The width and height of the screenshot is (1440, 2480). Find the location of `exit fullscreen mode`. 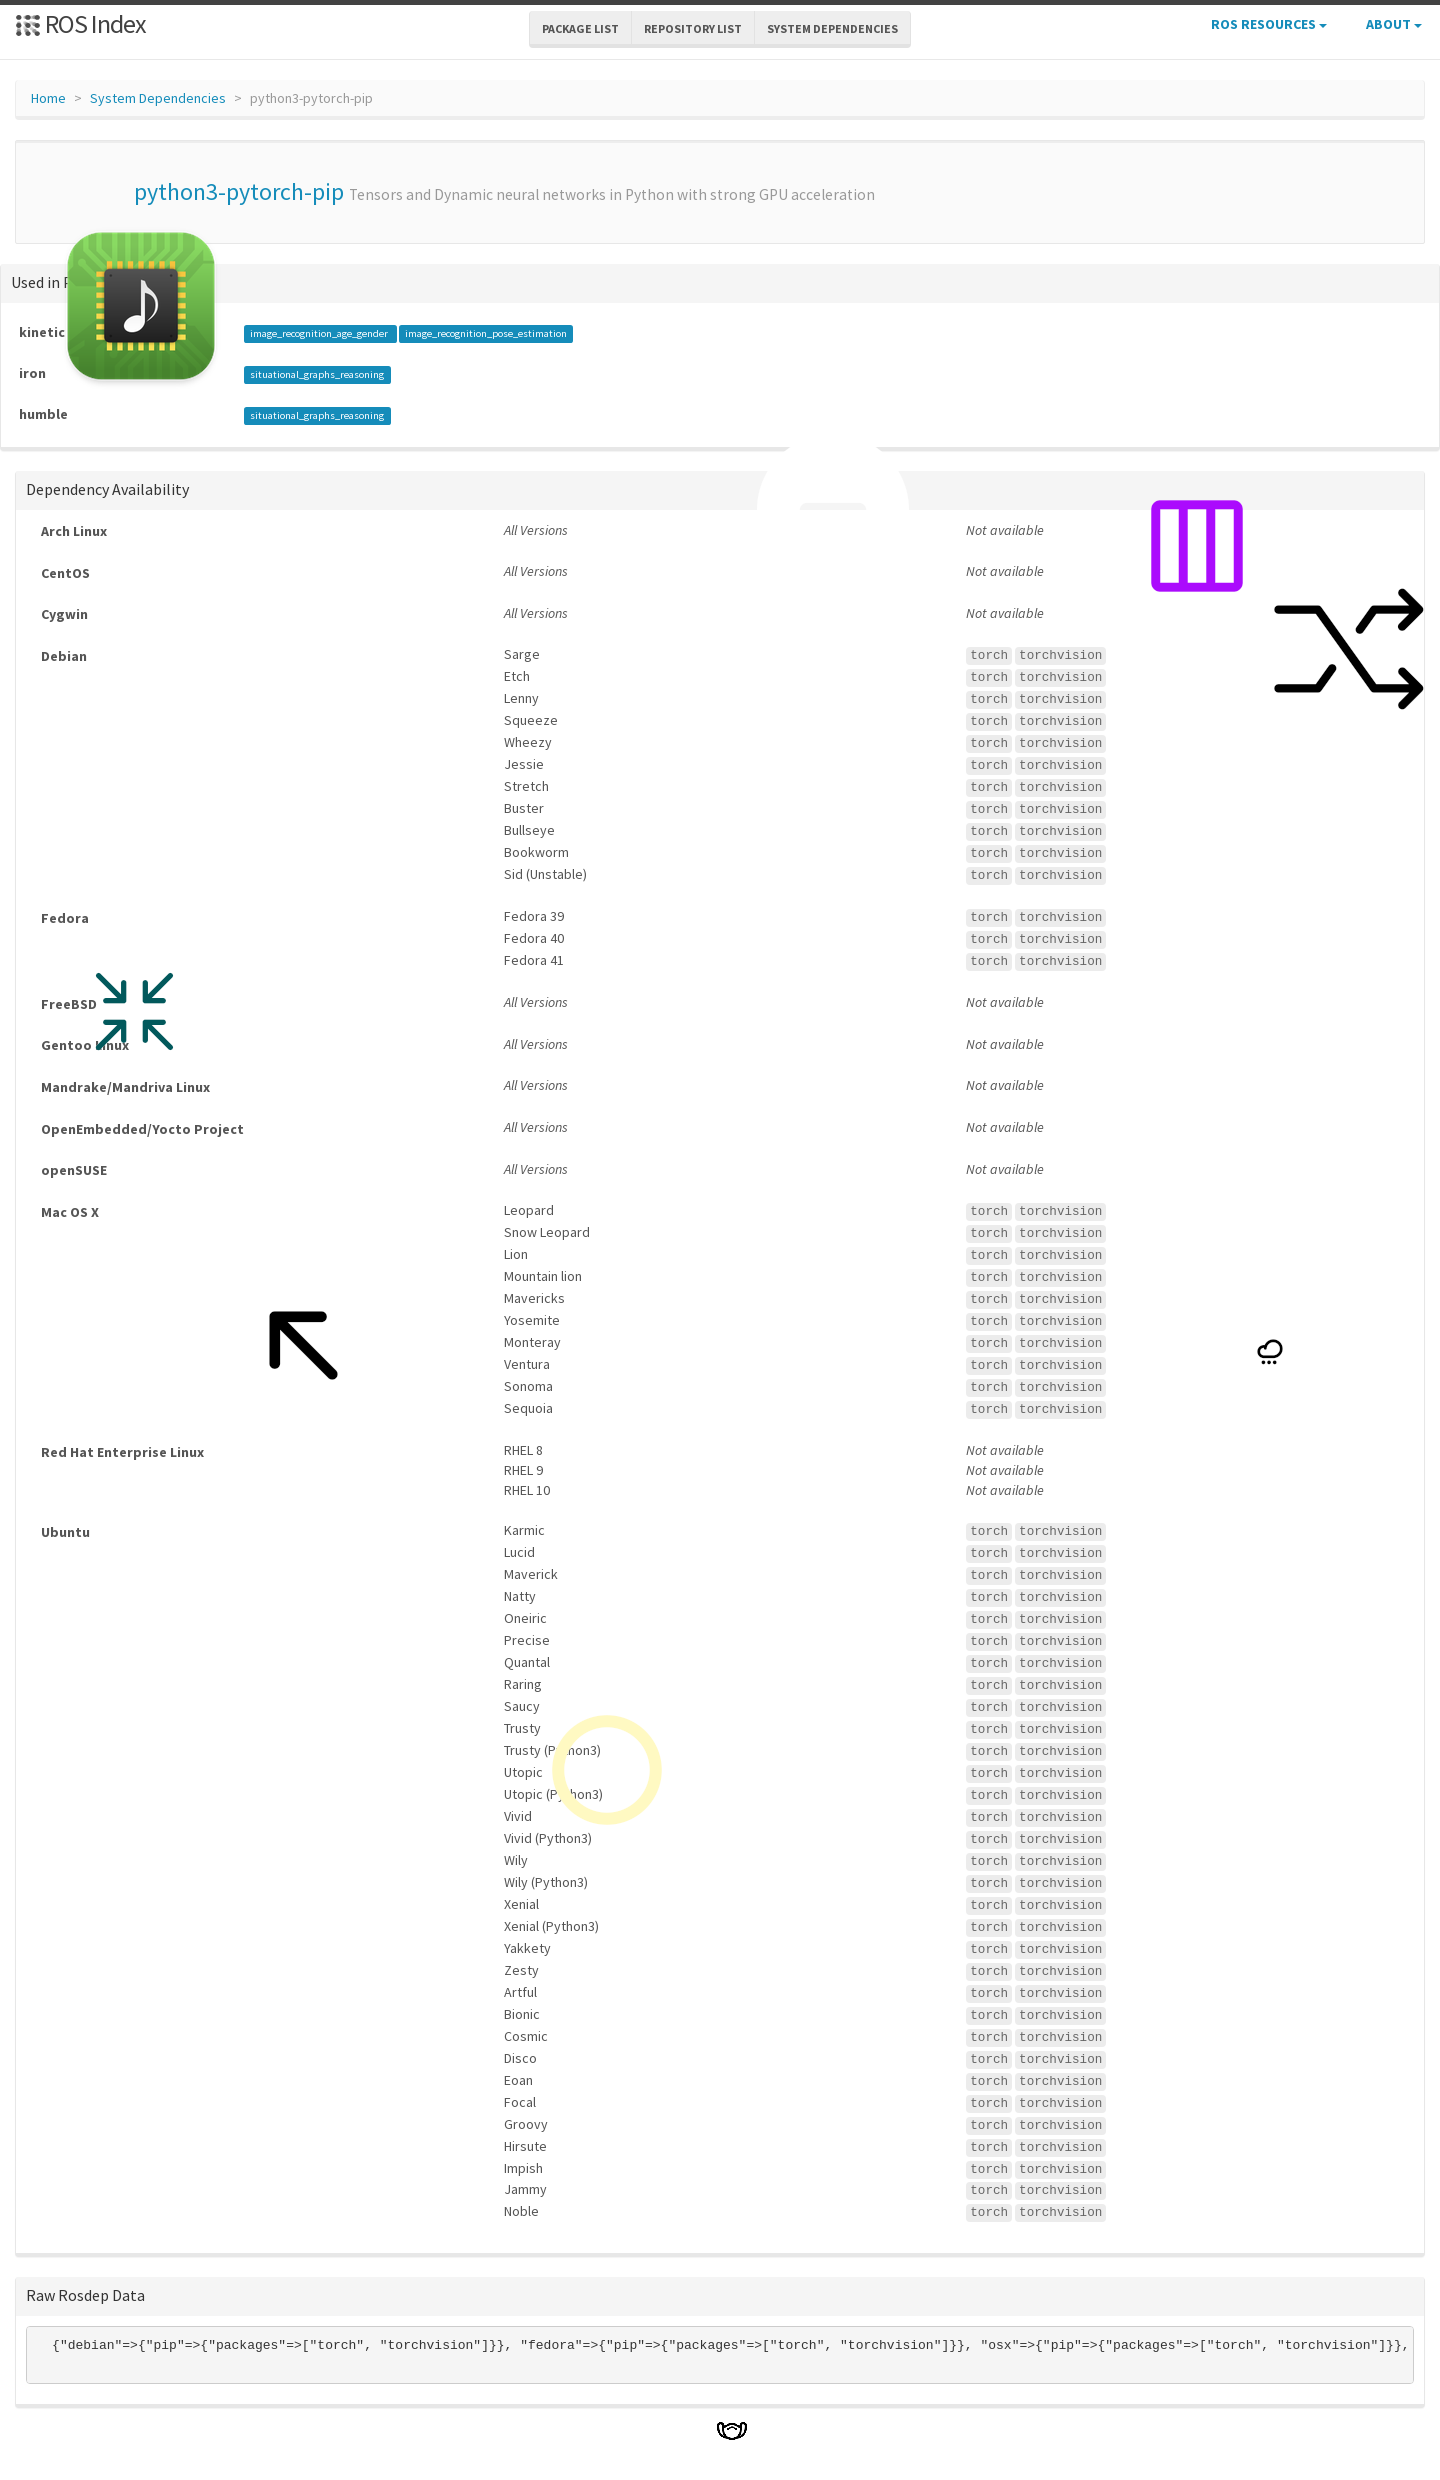

exit fullscreen mode is located at coordinates (134, 1011).